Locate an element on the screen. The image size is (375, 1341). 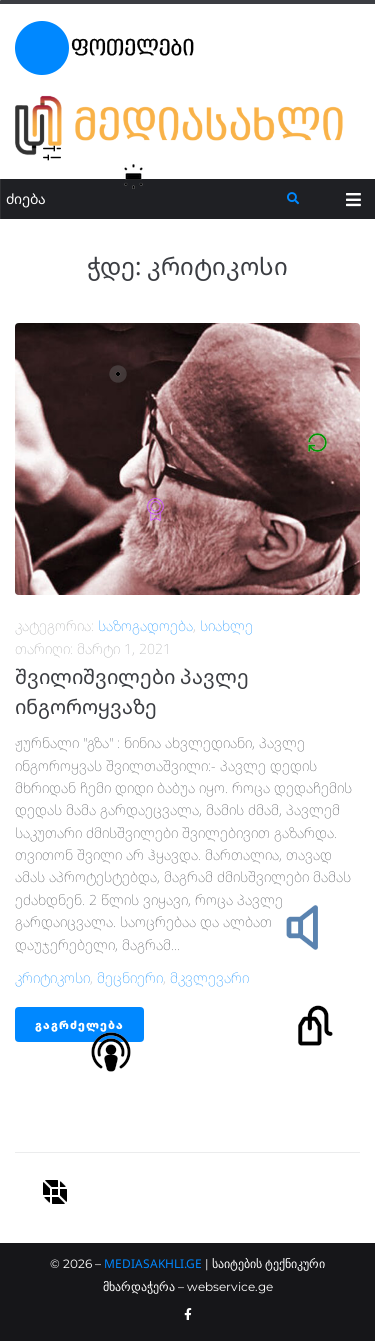
indicates an unread notification or new item is located at coordinates (118, 374).